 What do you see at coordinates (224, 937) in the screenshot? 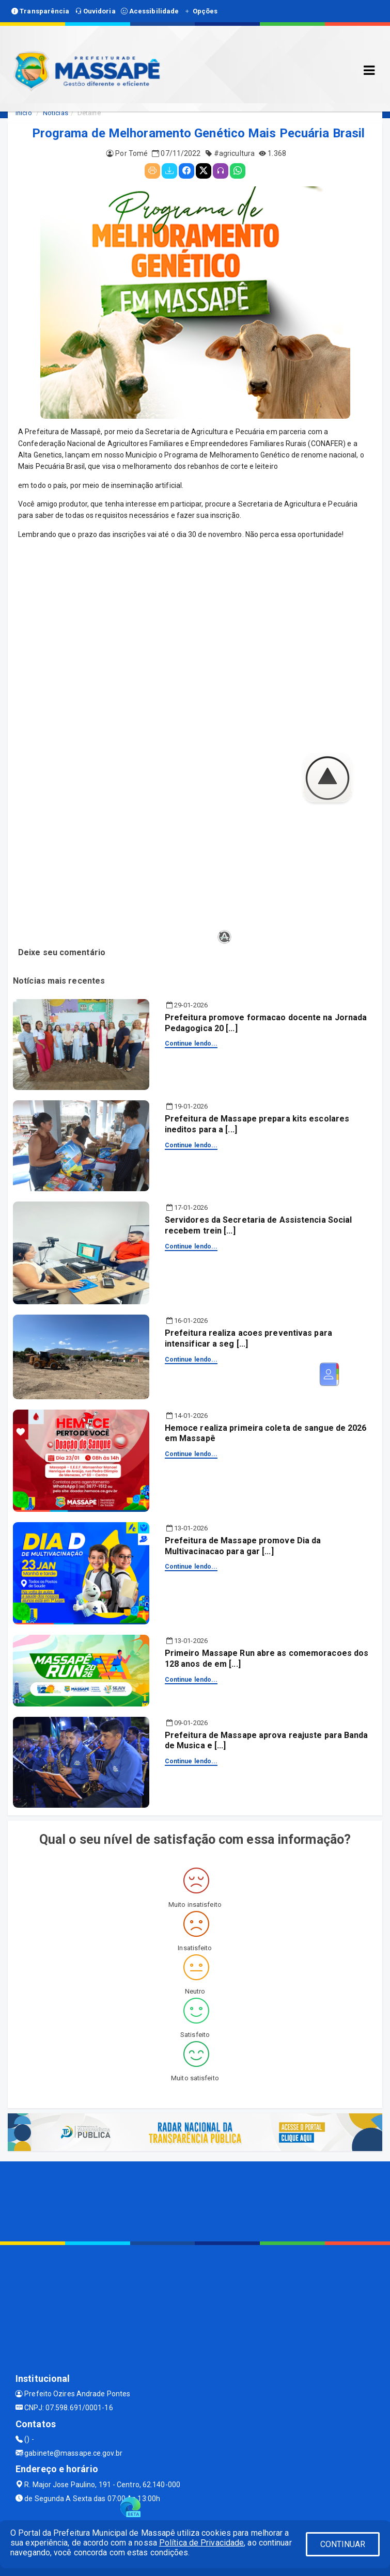
I see `open the software update manager` at bounding box center [224, 937].